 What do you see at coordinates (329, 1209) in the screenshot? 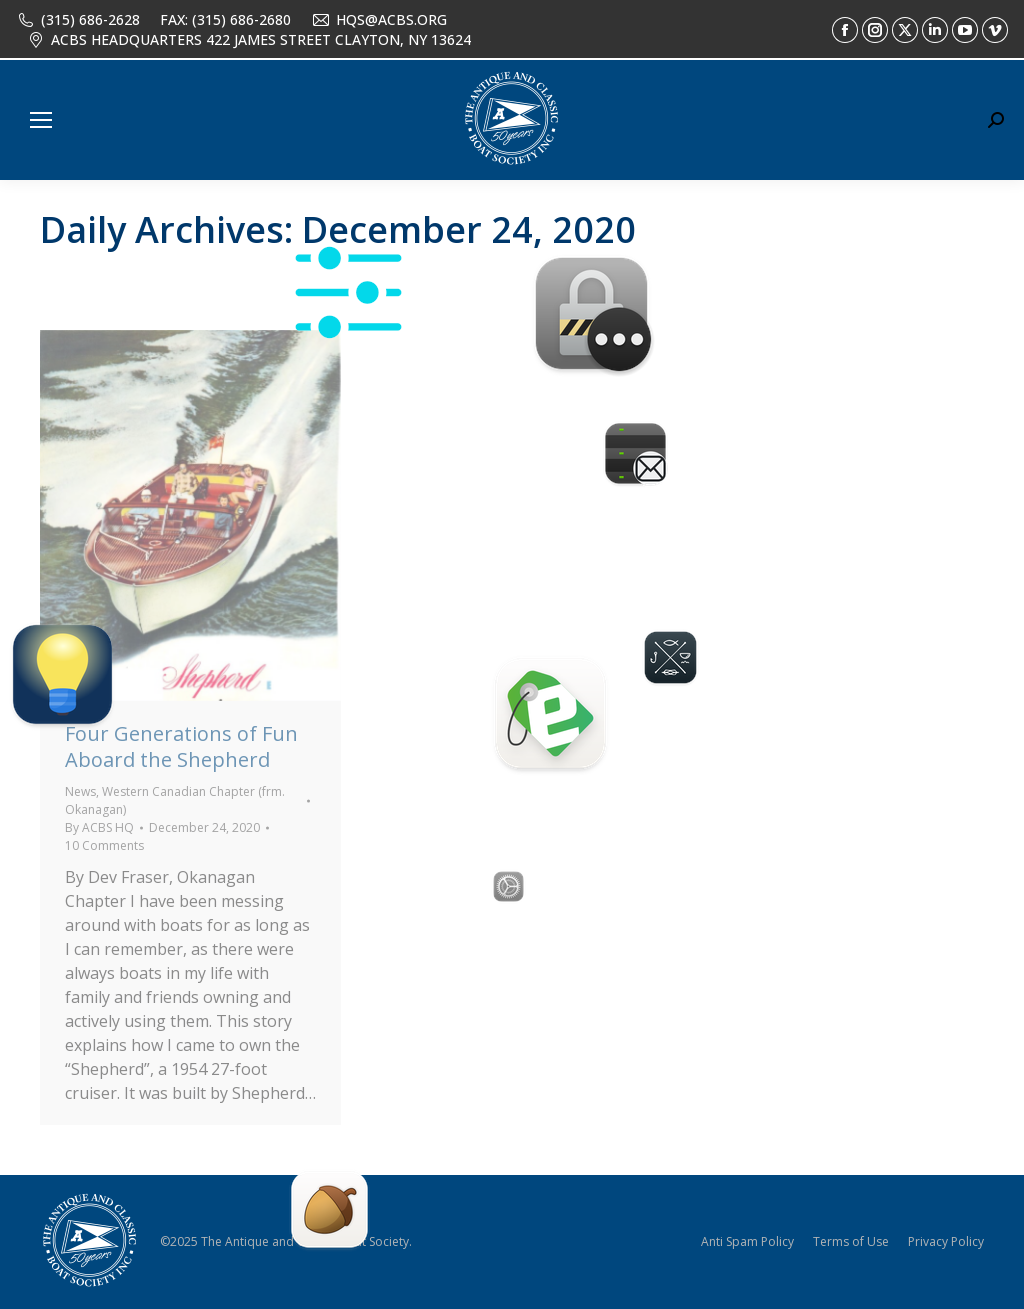
I see `open nutstore cloud storage app` at bounding box center [329, 1209].